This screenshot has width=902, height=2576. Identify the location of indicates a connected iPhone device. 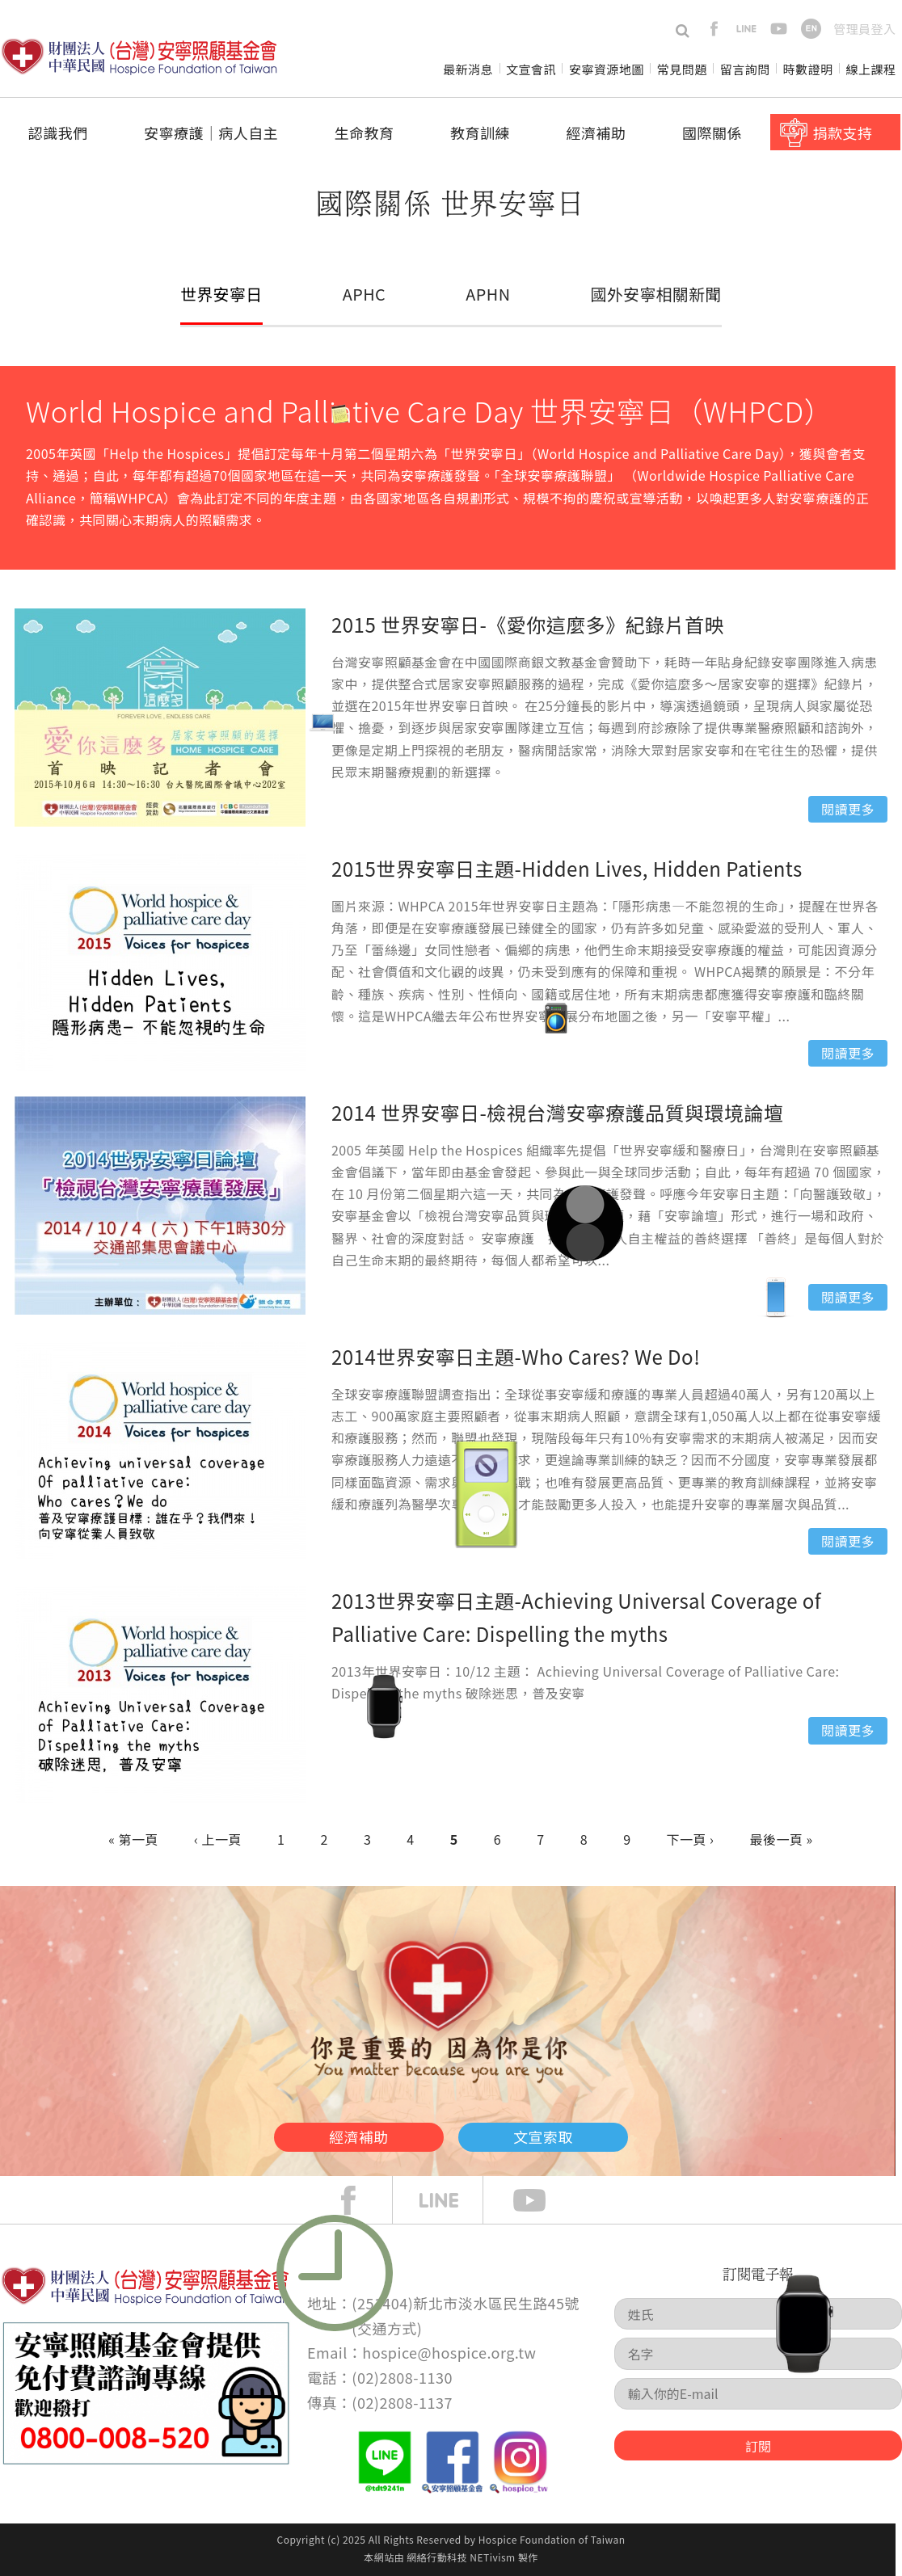
(776, 1298).